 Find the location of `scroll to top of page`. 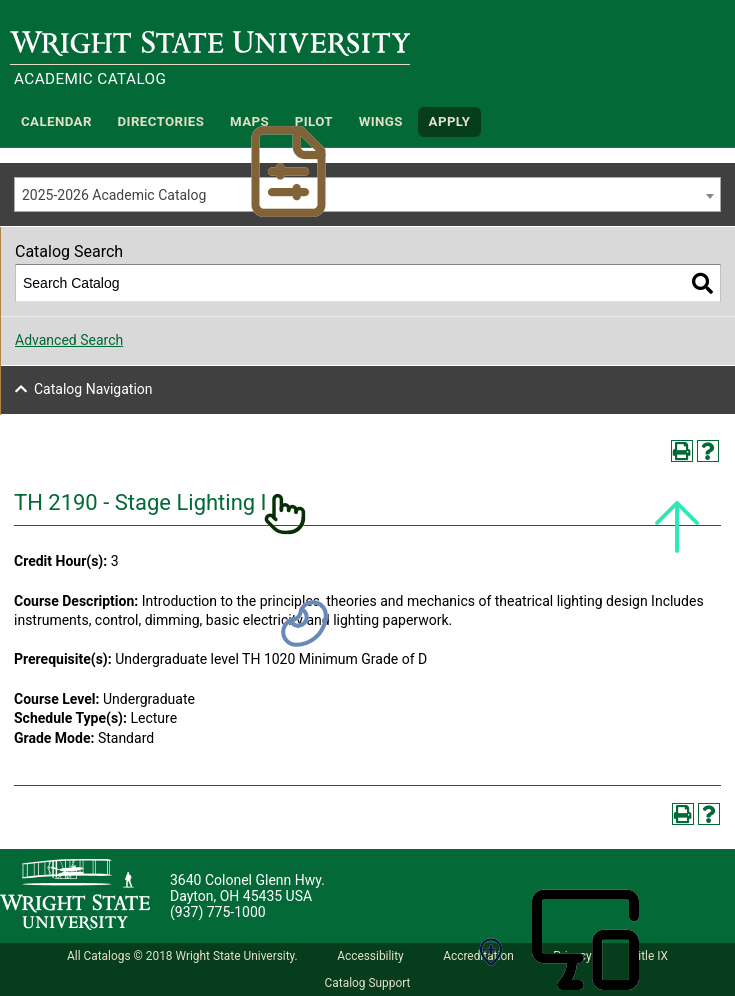

scroll to top of page is located at coordinates (677, 527).